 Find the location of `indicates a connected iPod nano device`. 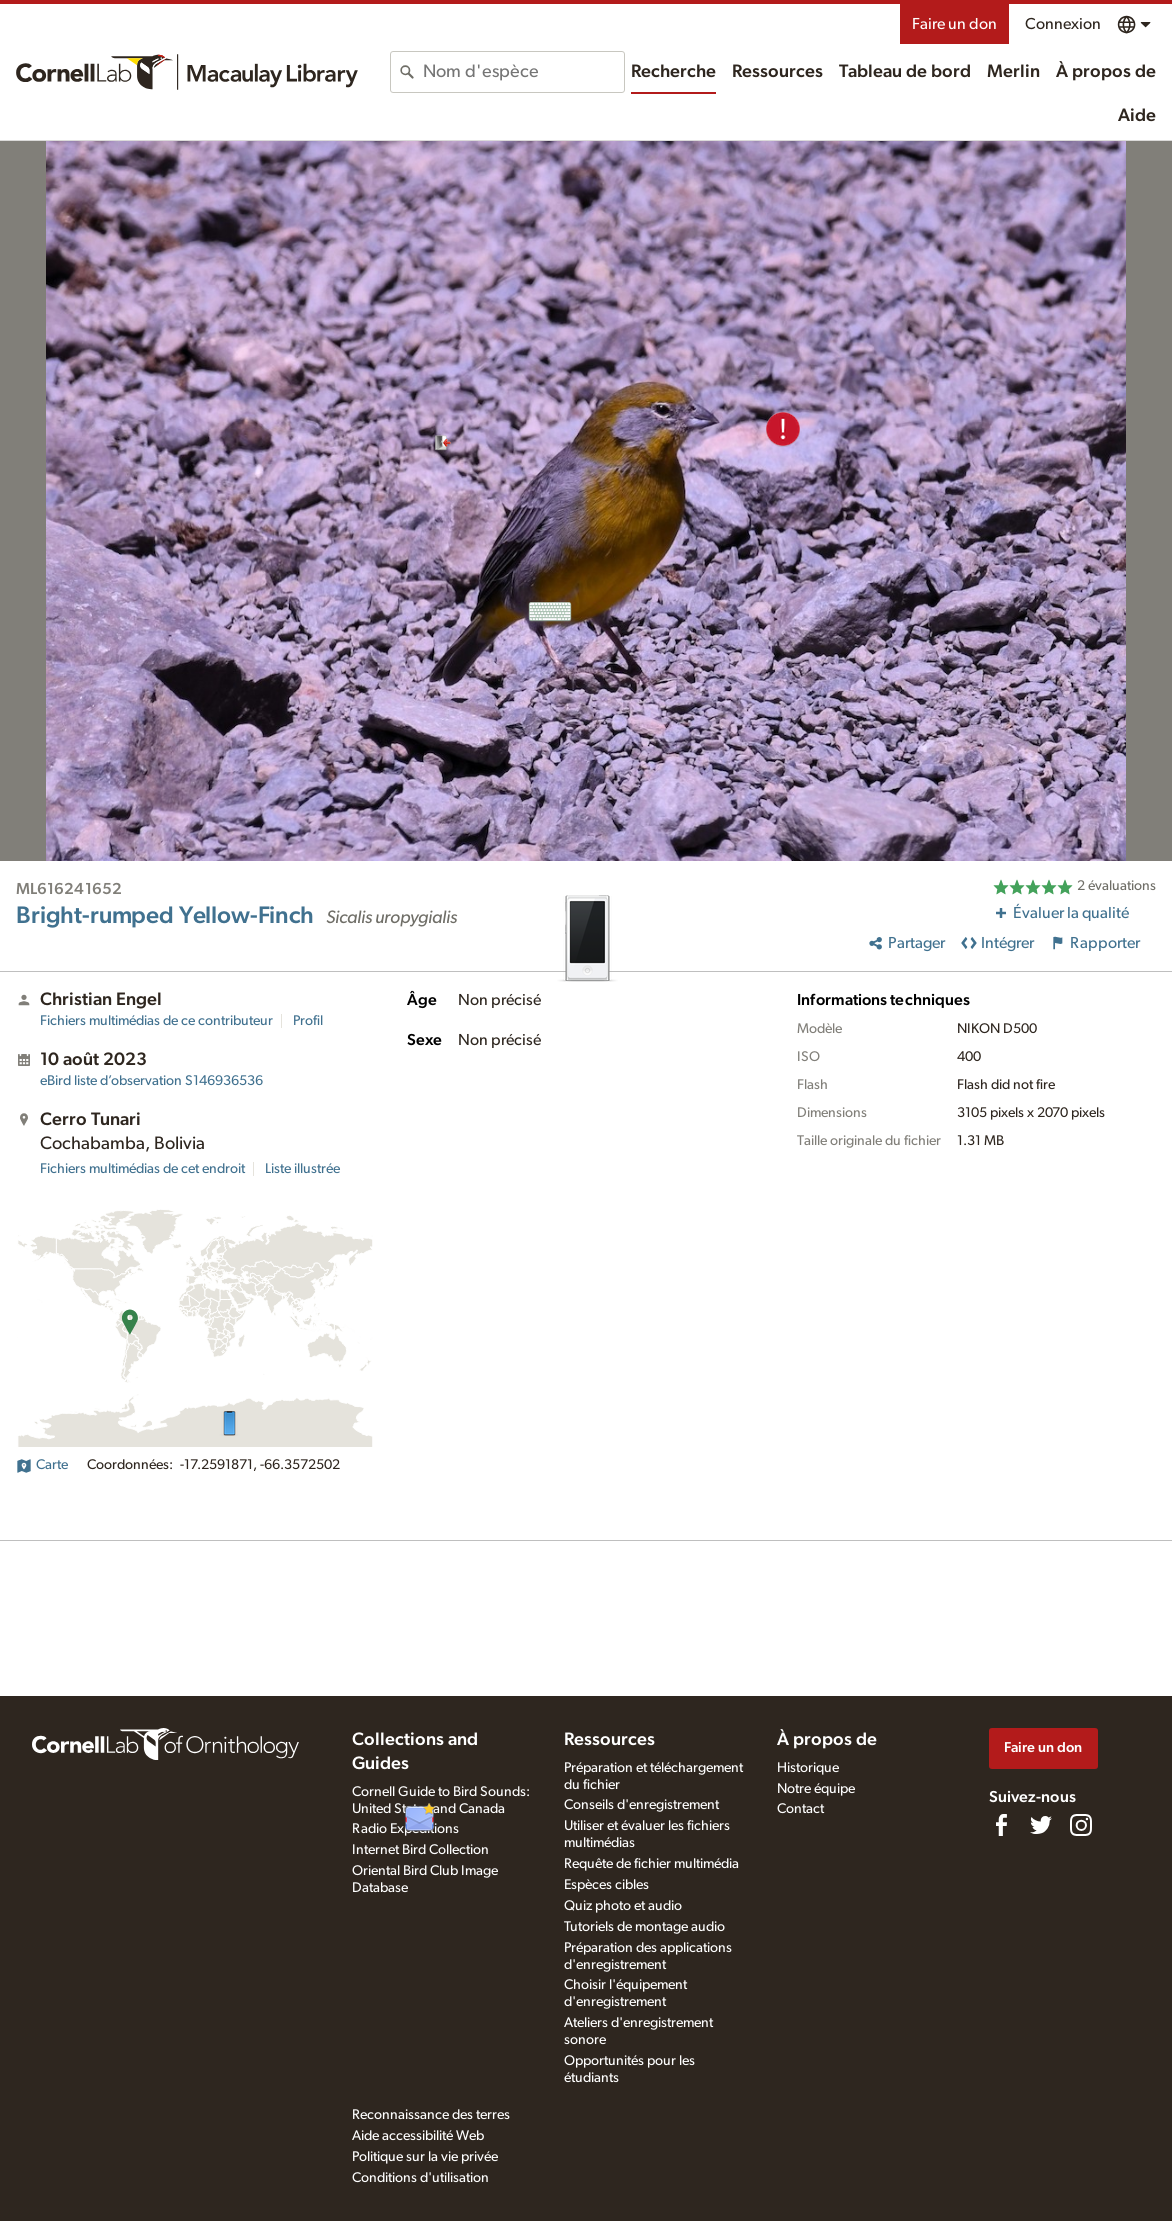

indicates a connected iPod nano device is located at coordinates (587, 938).